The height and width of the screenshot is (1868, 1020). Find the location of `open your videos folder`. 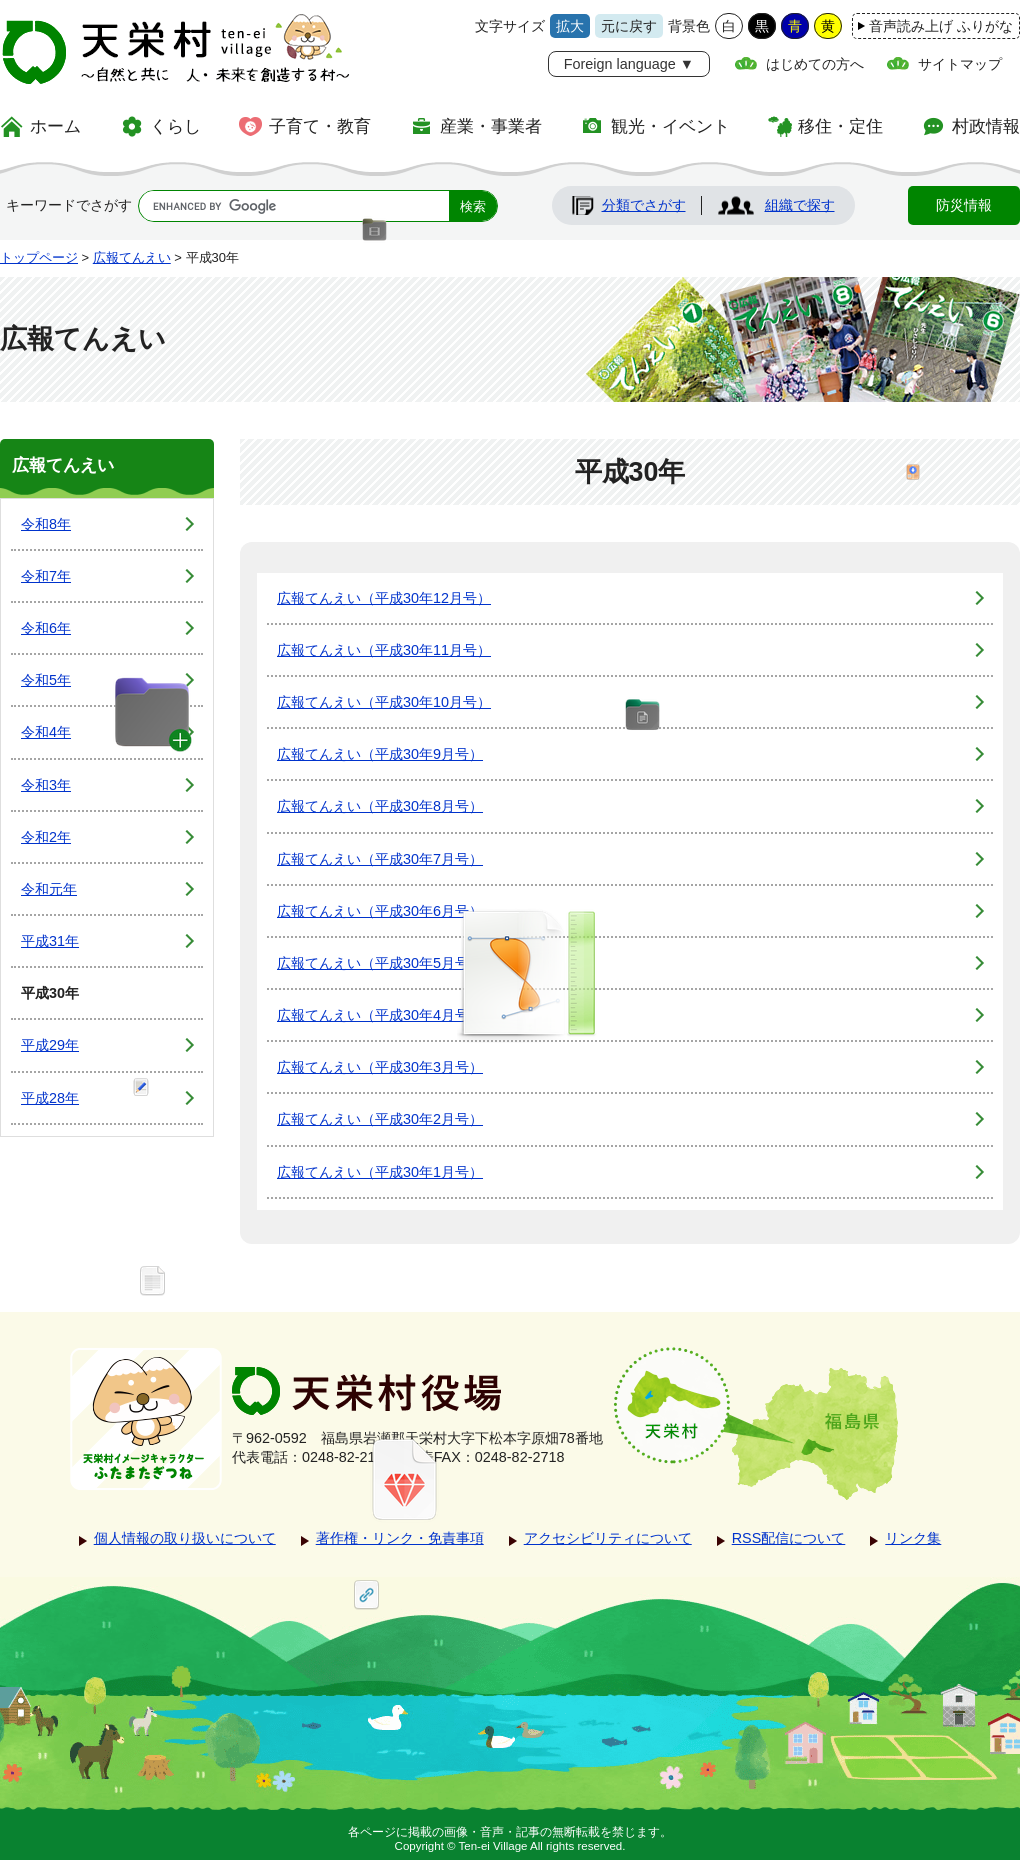

open your videos folder is located at coordinates (374, 229).